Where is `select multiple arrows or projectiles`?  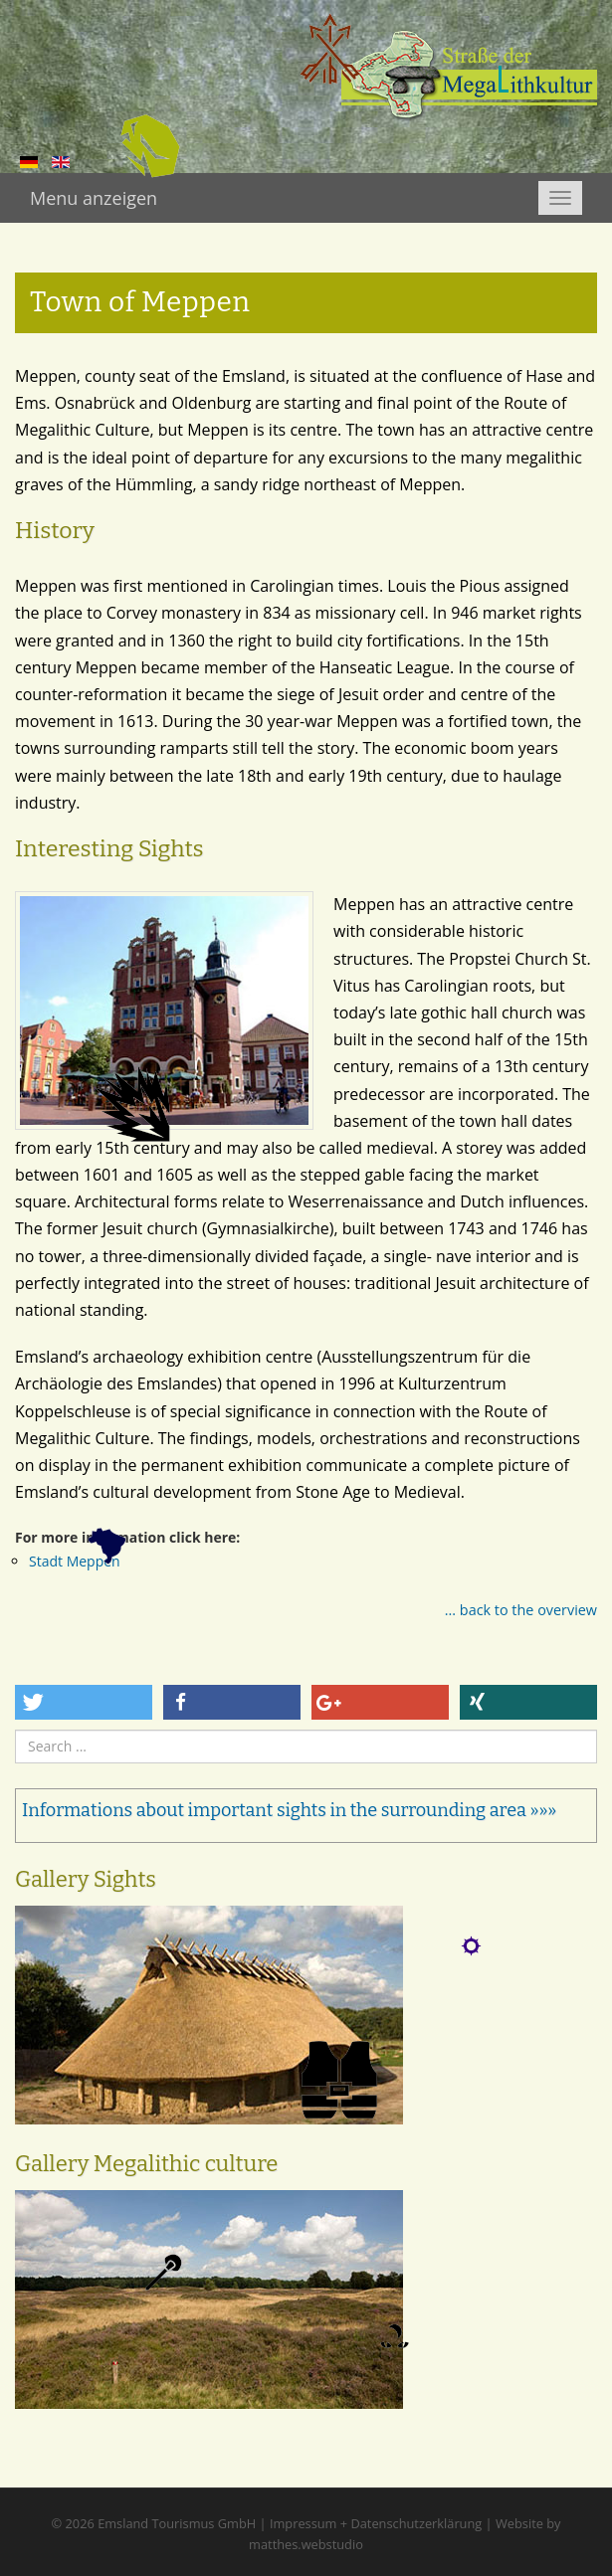 select multiple arrows or projectiles is located at coordinates (329, 49).